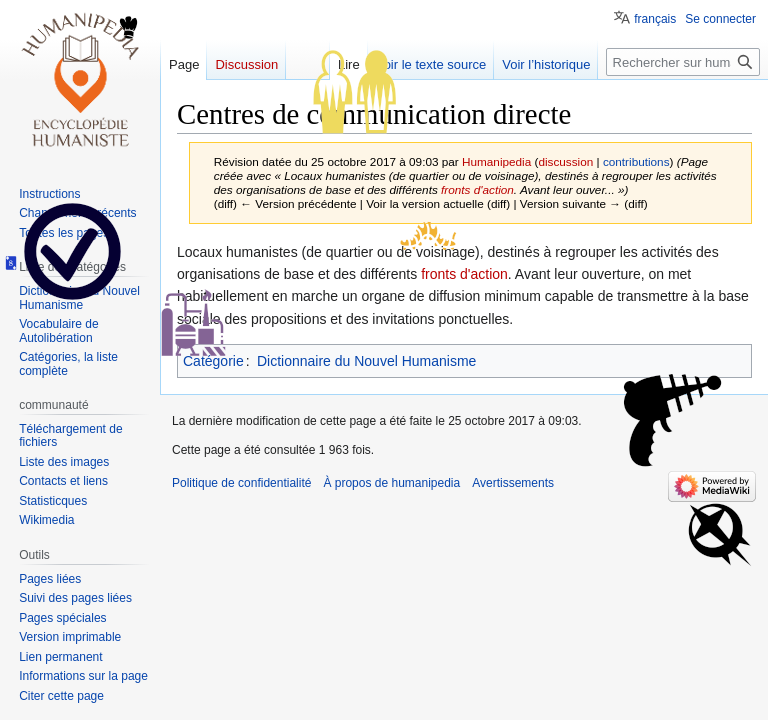 Image resolution: width=768 pixels, height=720 pixels. Describe the element at coordinates (193, 322) in the screenshot. I see `access refinery or processing facility in game` at that location.